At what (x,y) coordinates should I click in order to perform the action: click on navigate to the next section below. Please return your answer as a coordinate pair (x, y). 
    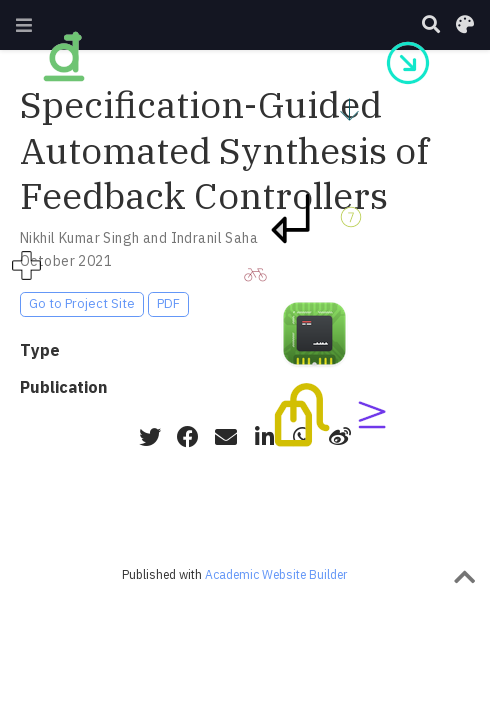
    Looking at the image, I should click on (408, 63).